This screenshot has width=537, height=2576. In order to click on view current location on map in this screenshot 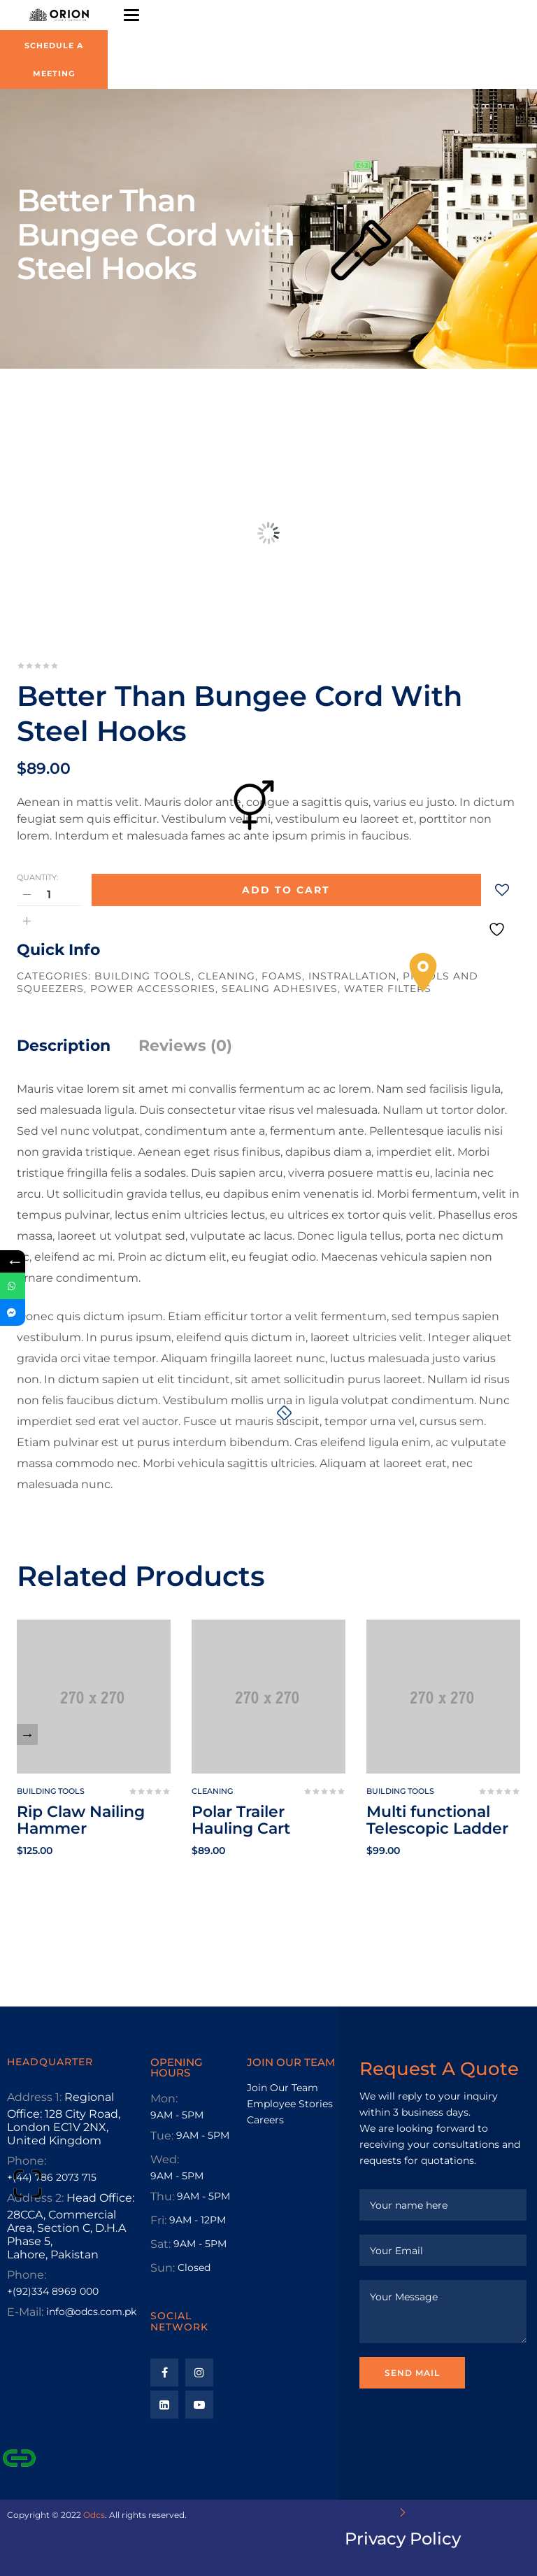, I will do `click(423, 972)`.